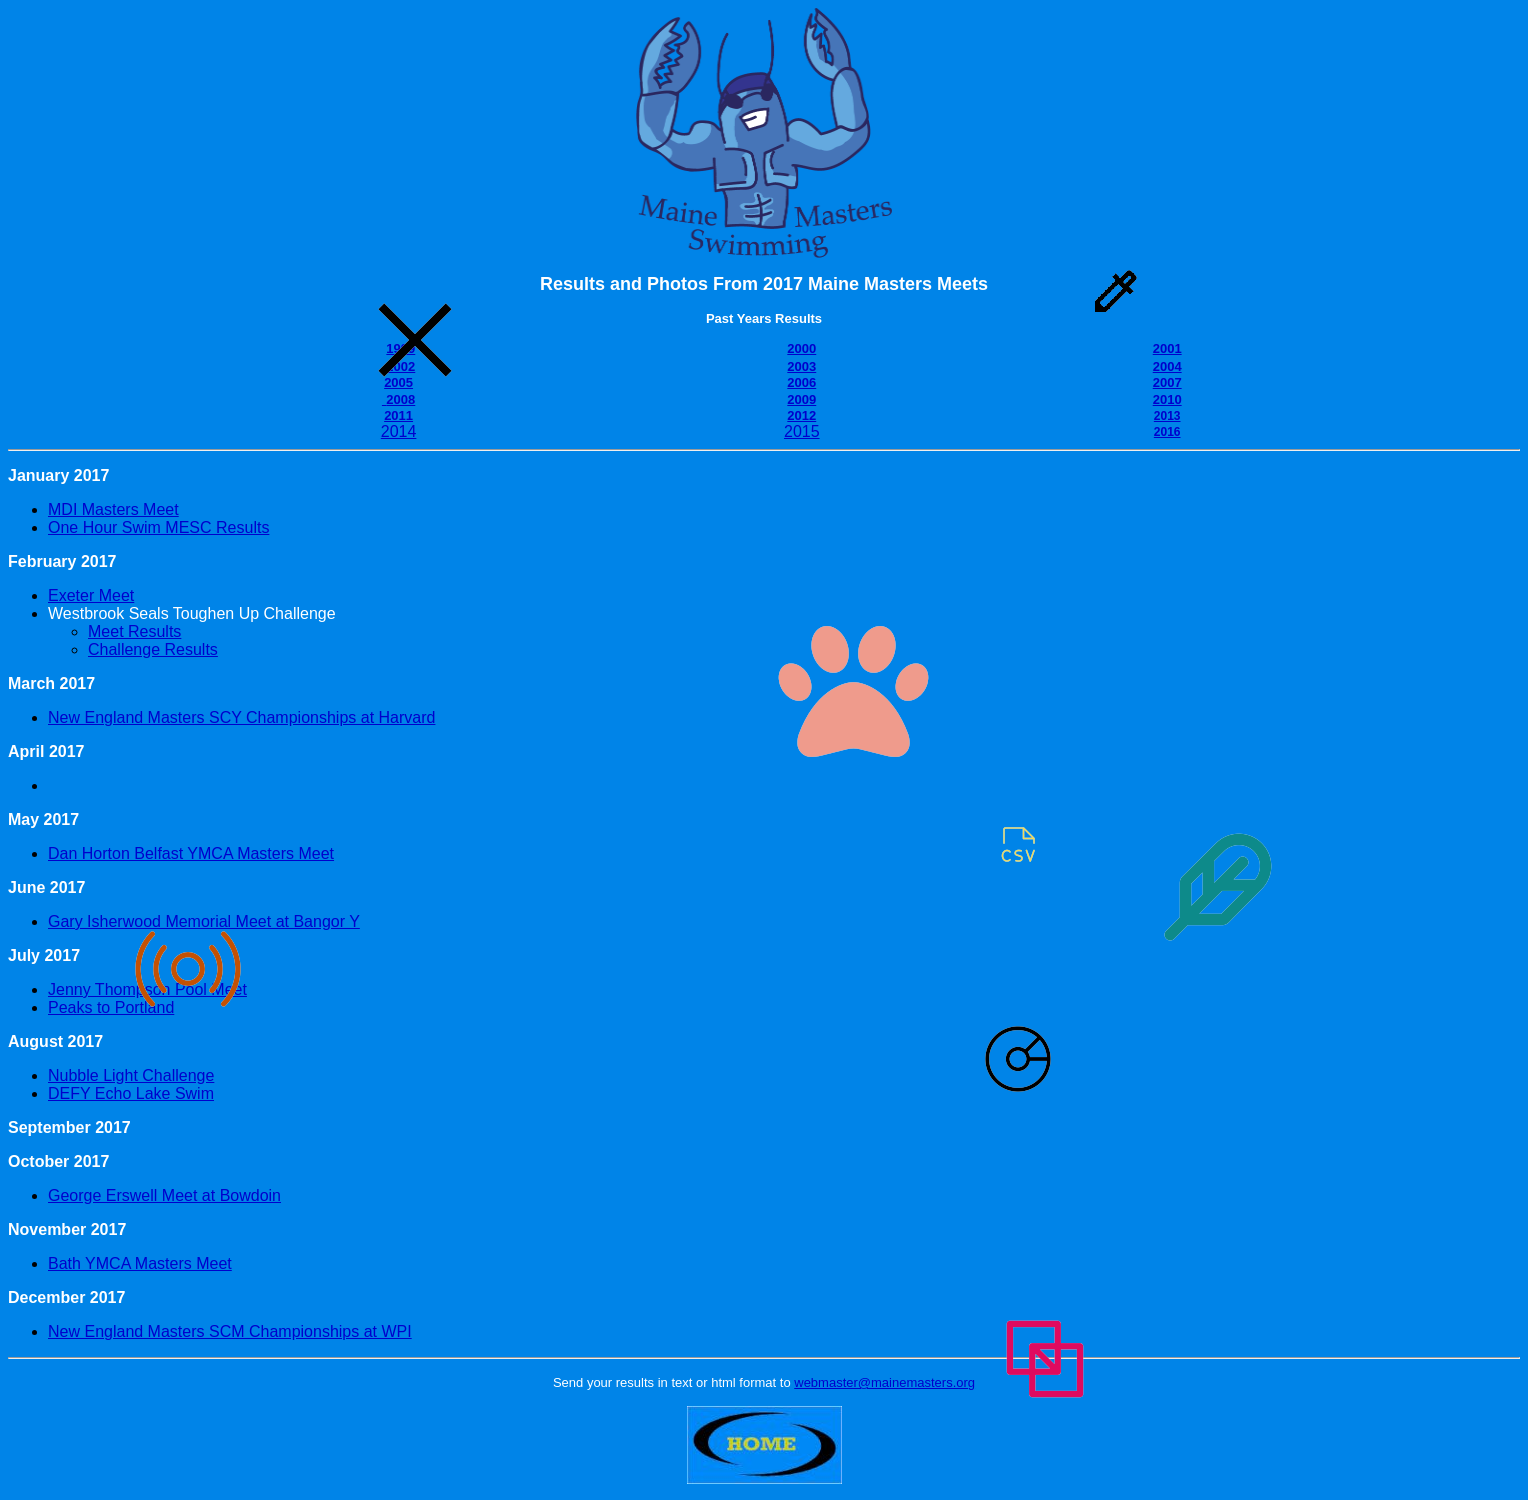  I want to click on intersect or merge two layers, so click(1045, 1359).